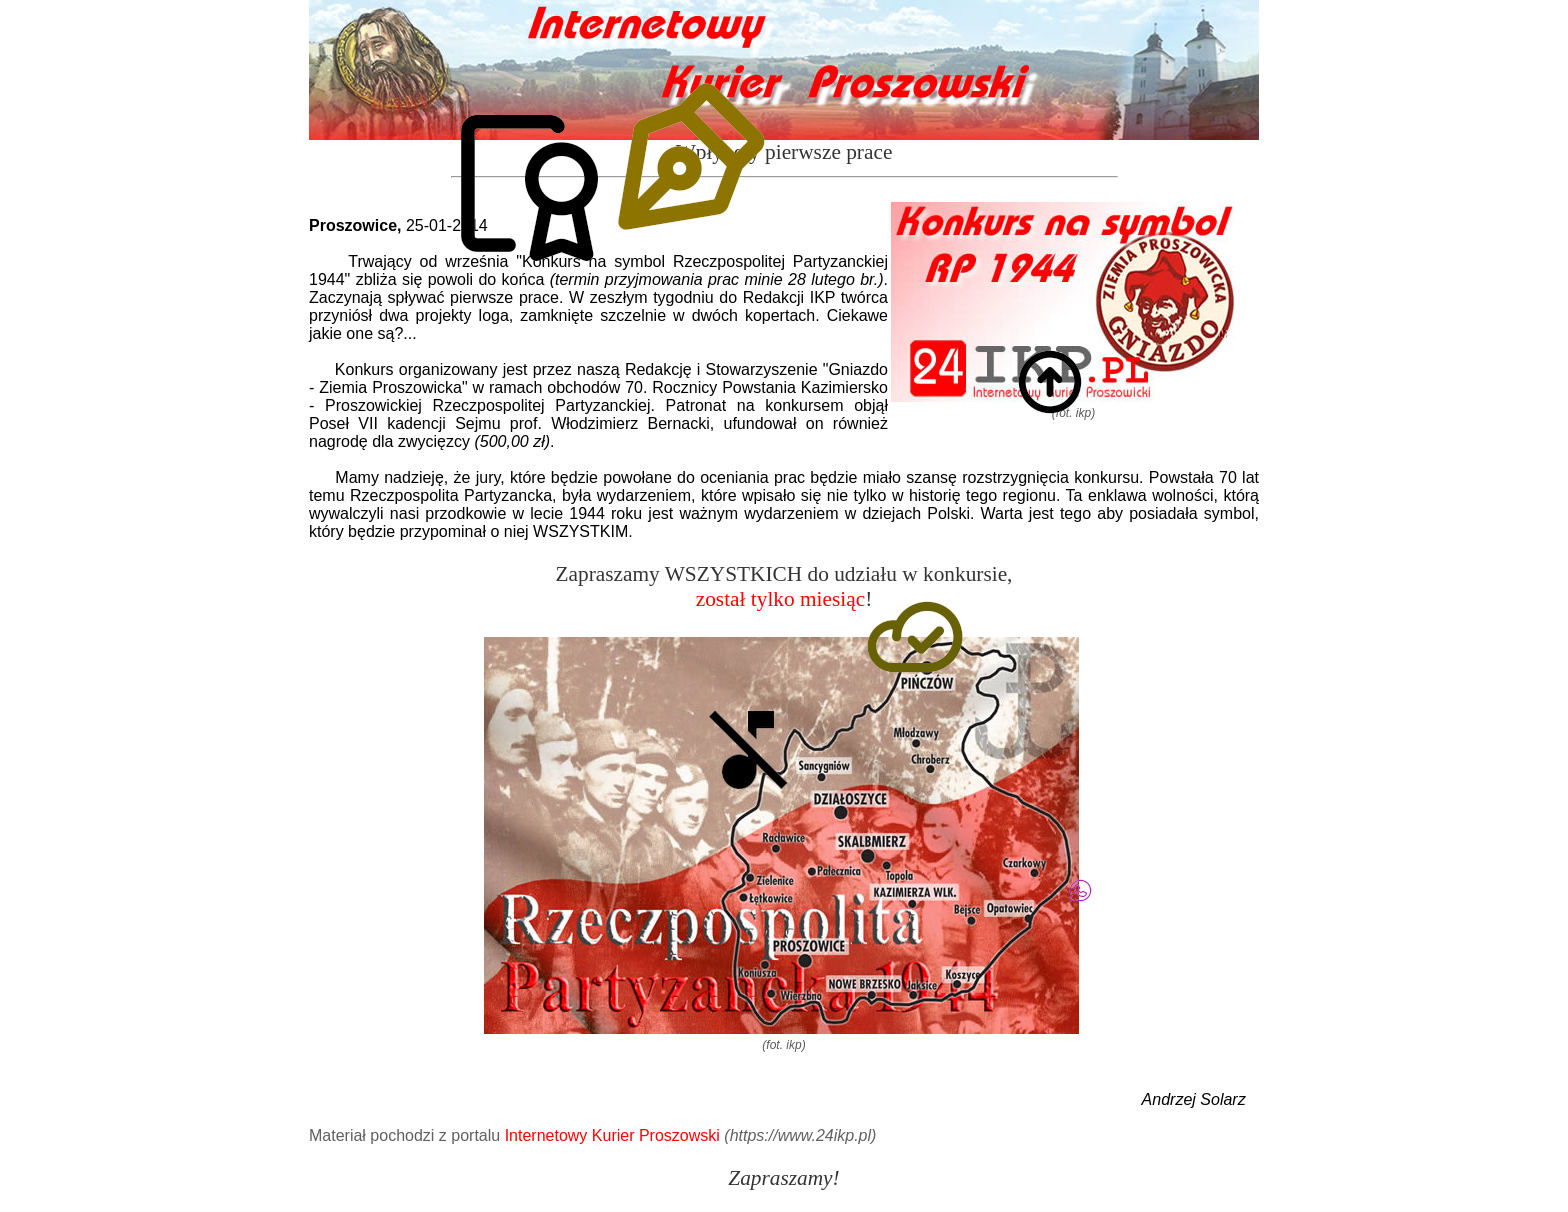  Describe the element at coordinates (915, 637) in the screenshot. I see `file successfully uploaded to cloud storage` at that location.